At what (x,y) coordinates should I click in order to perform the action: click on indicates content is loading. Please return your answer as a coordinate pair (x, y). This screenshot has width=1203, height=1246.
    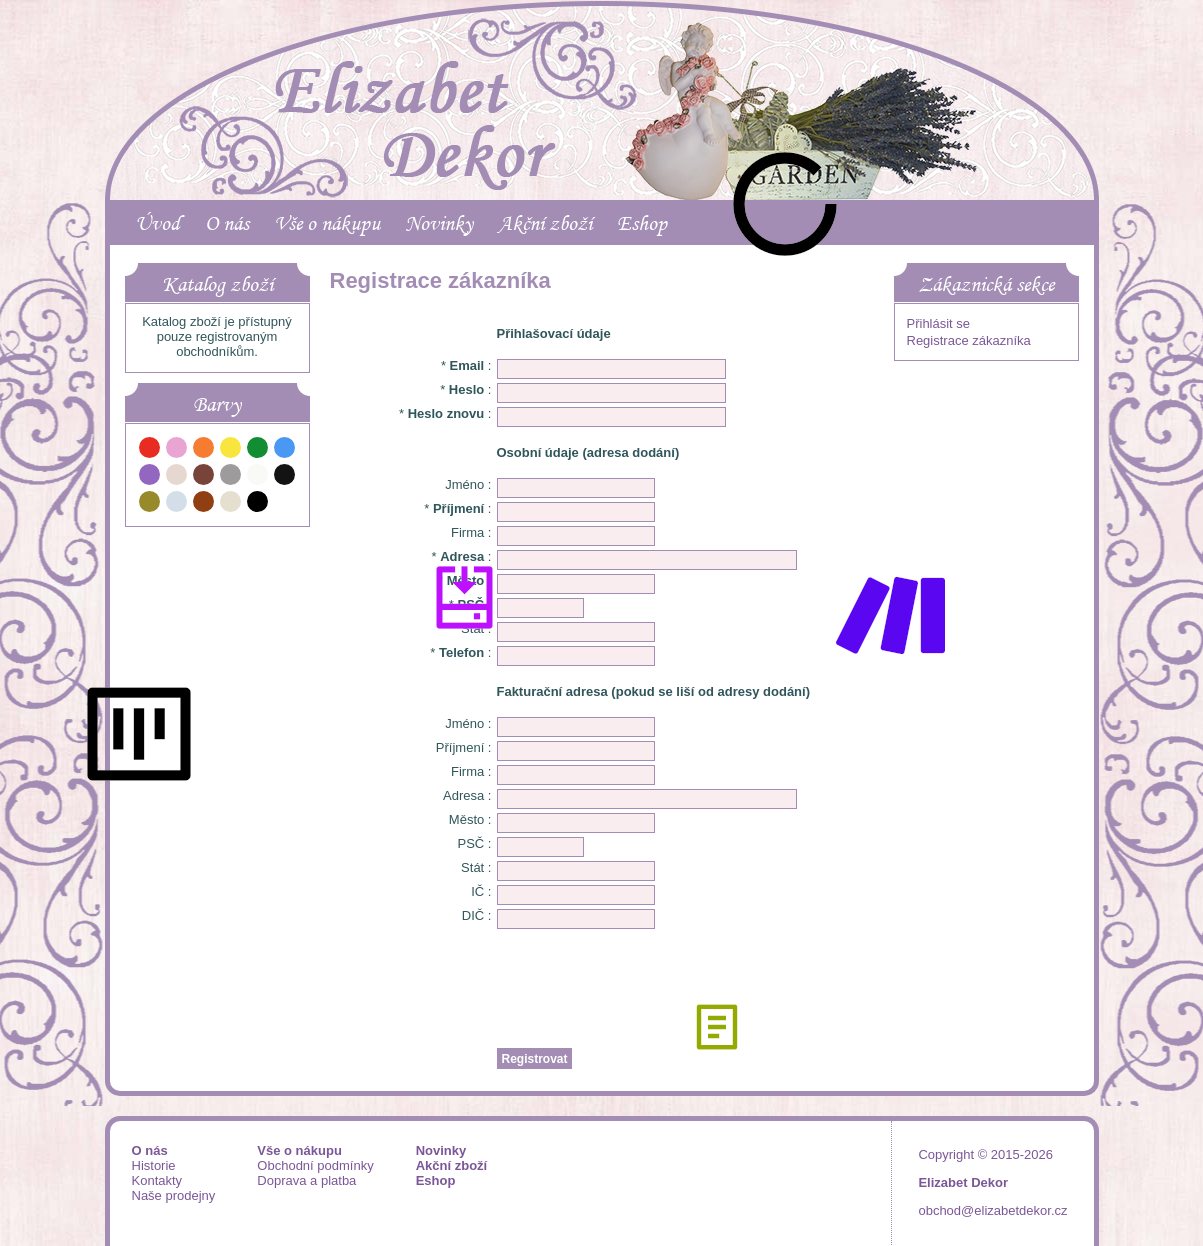
    Looking at the image, I should click on (785, 204).